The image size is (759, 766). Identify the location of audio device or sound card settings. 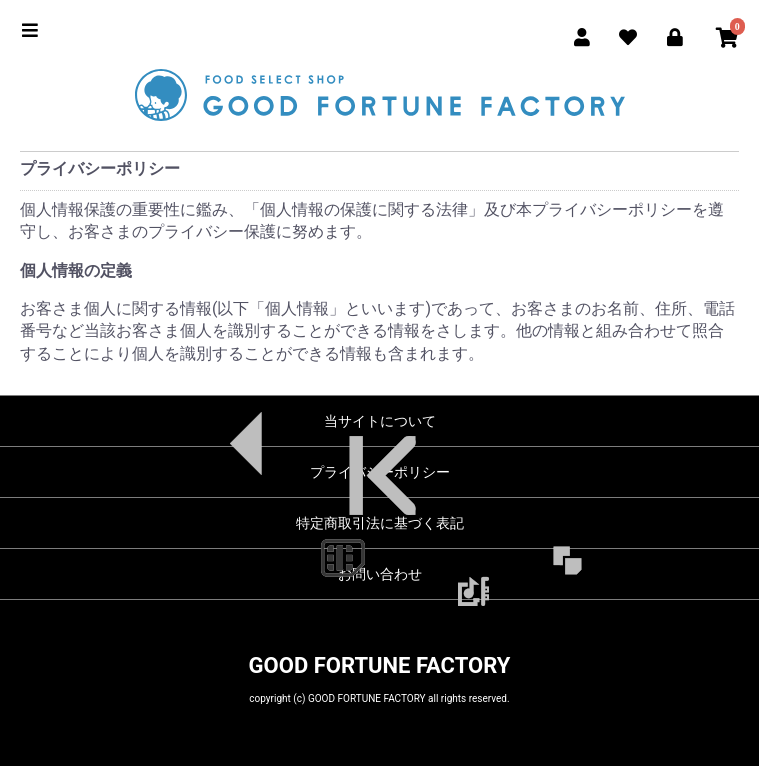
(473, 590).